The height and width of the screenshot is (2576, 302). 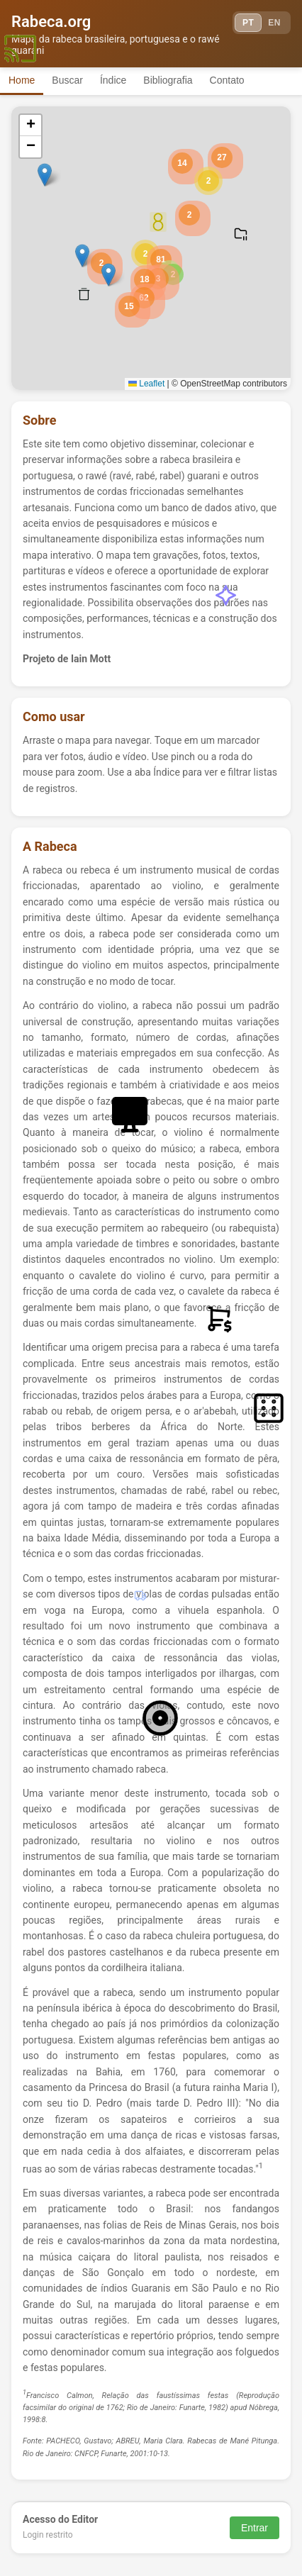 I want to click on pause folder sync or backup, so click(x=240, y=233).